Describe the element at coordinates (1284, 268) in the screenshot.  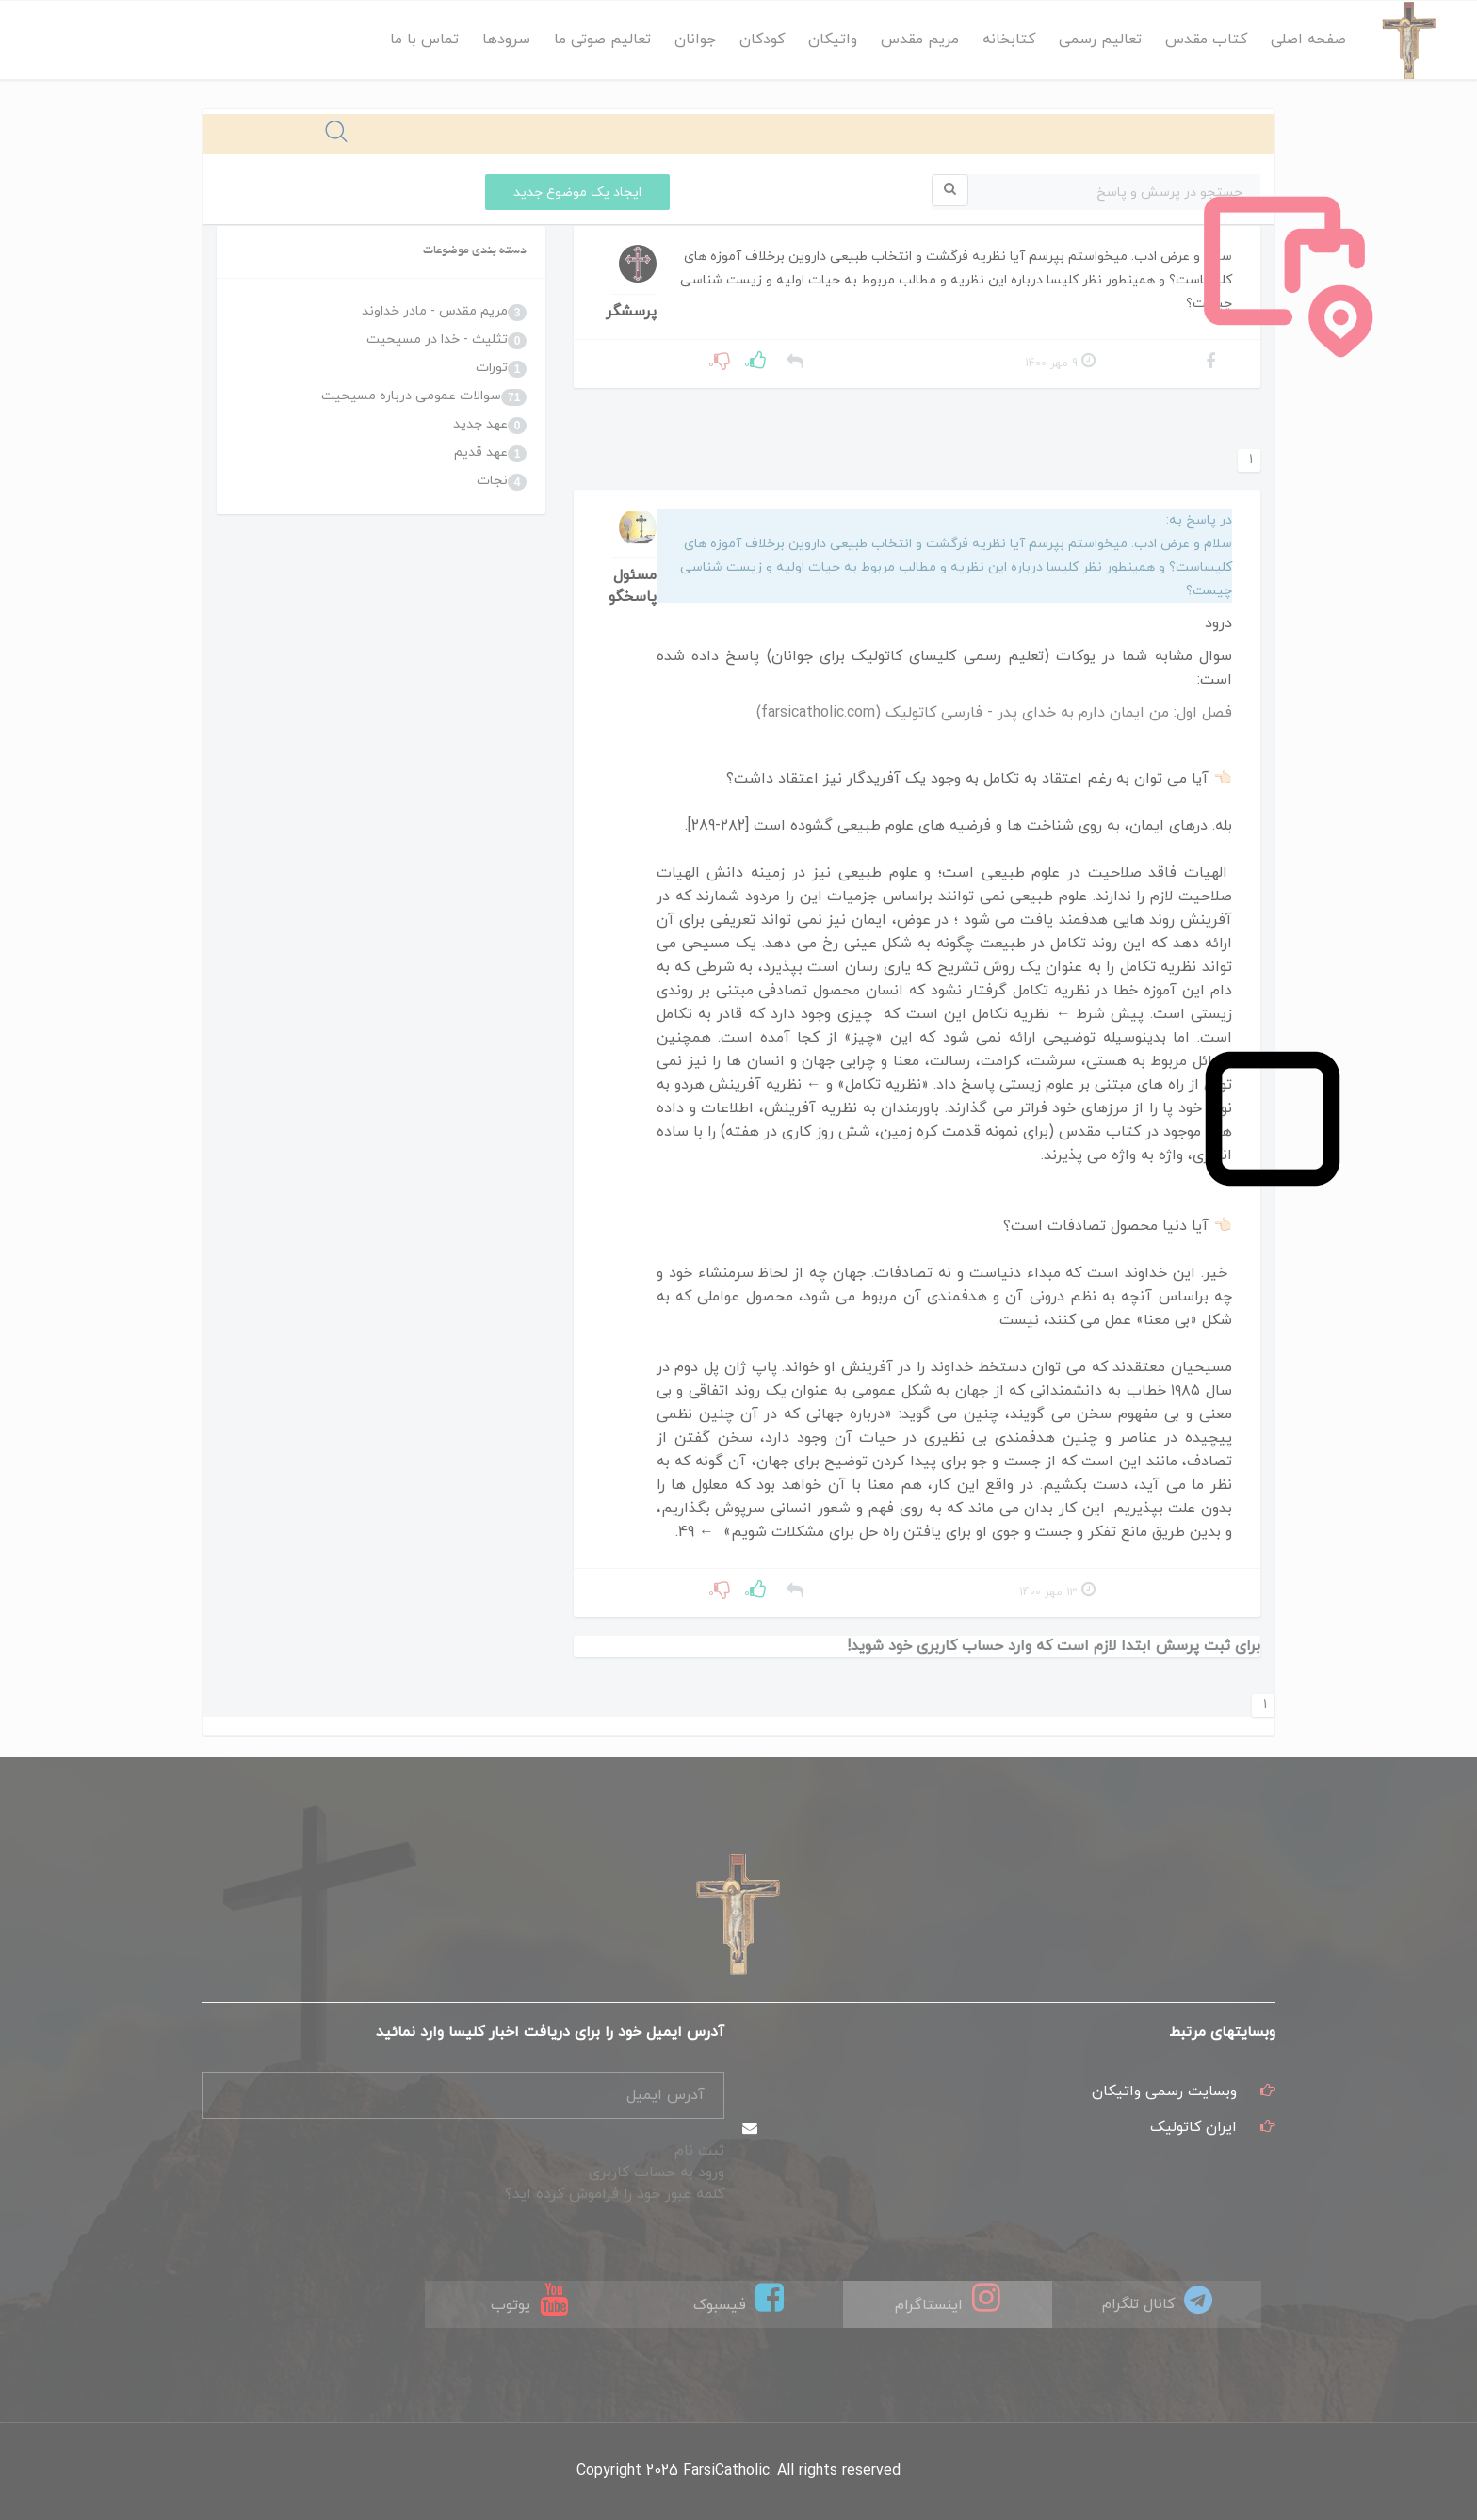
I see `pin a device to your favorites` at that location.